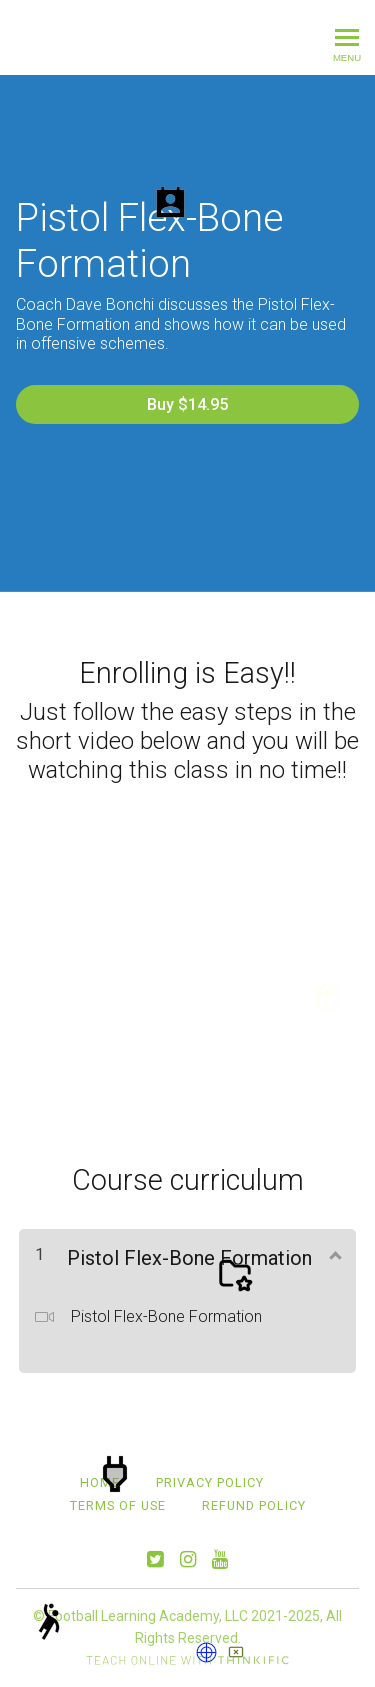 Image resolution: width=375 pixels, height=1687 pixels. I want to click on view contact's calendar or schedule, so click(170, 203).